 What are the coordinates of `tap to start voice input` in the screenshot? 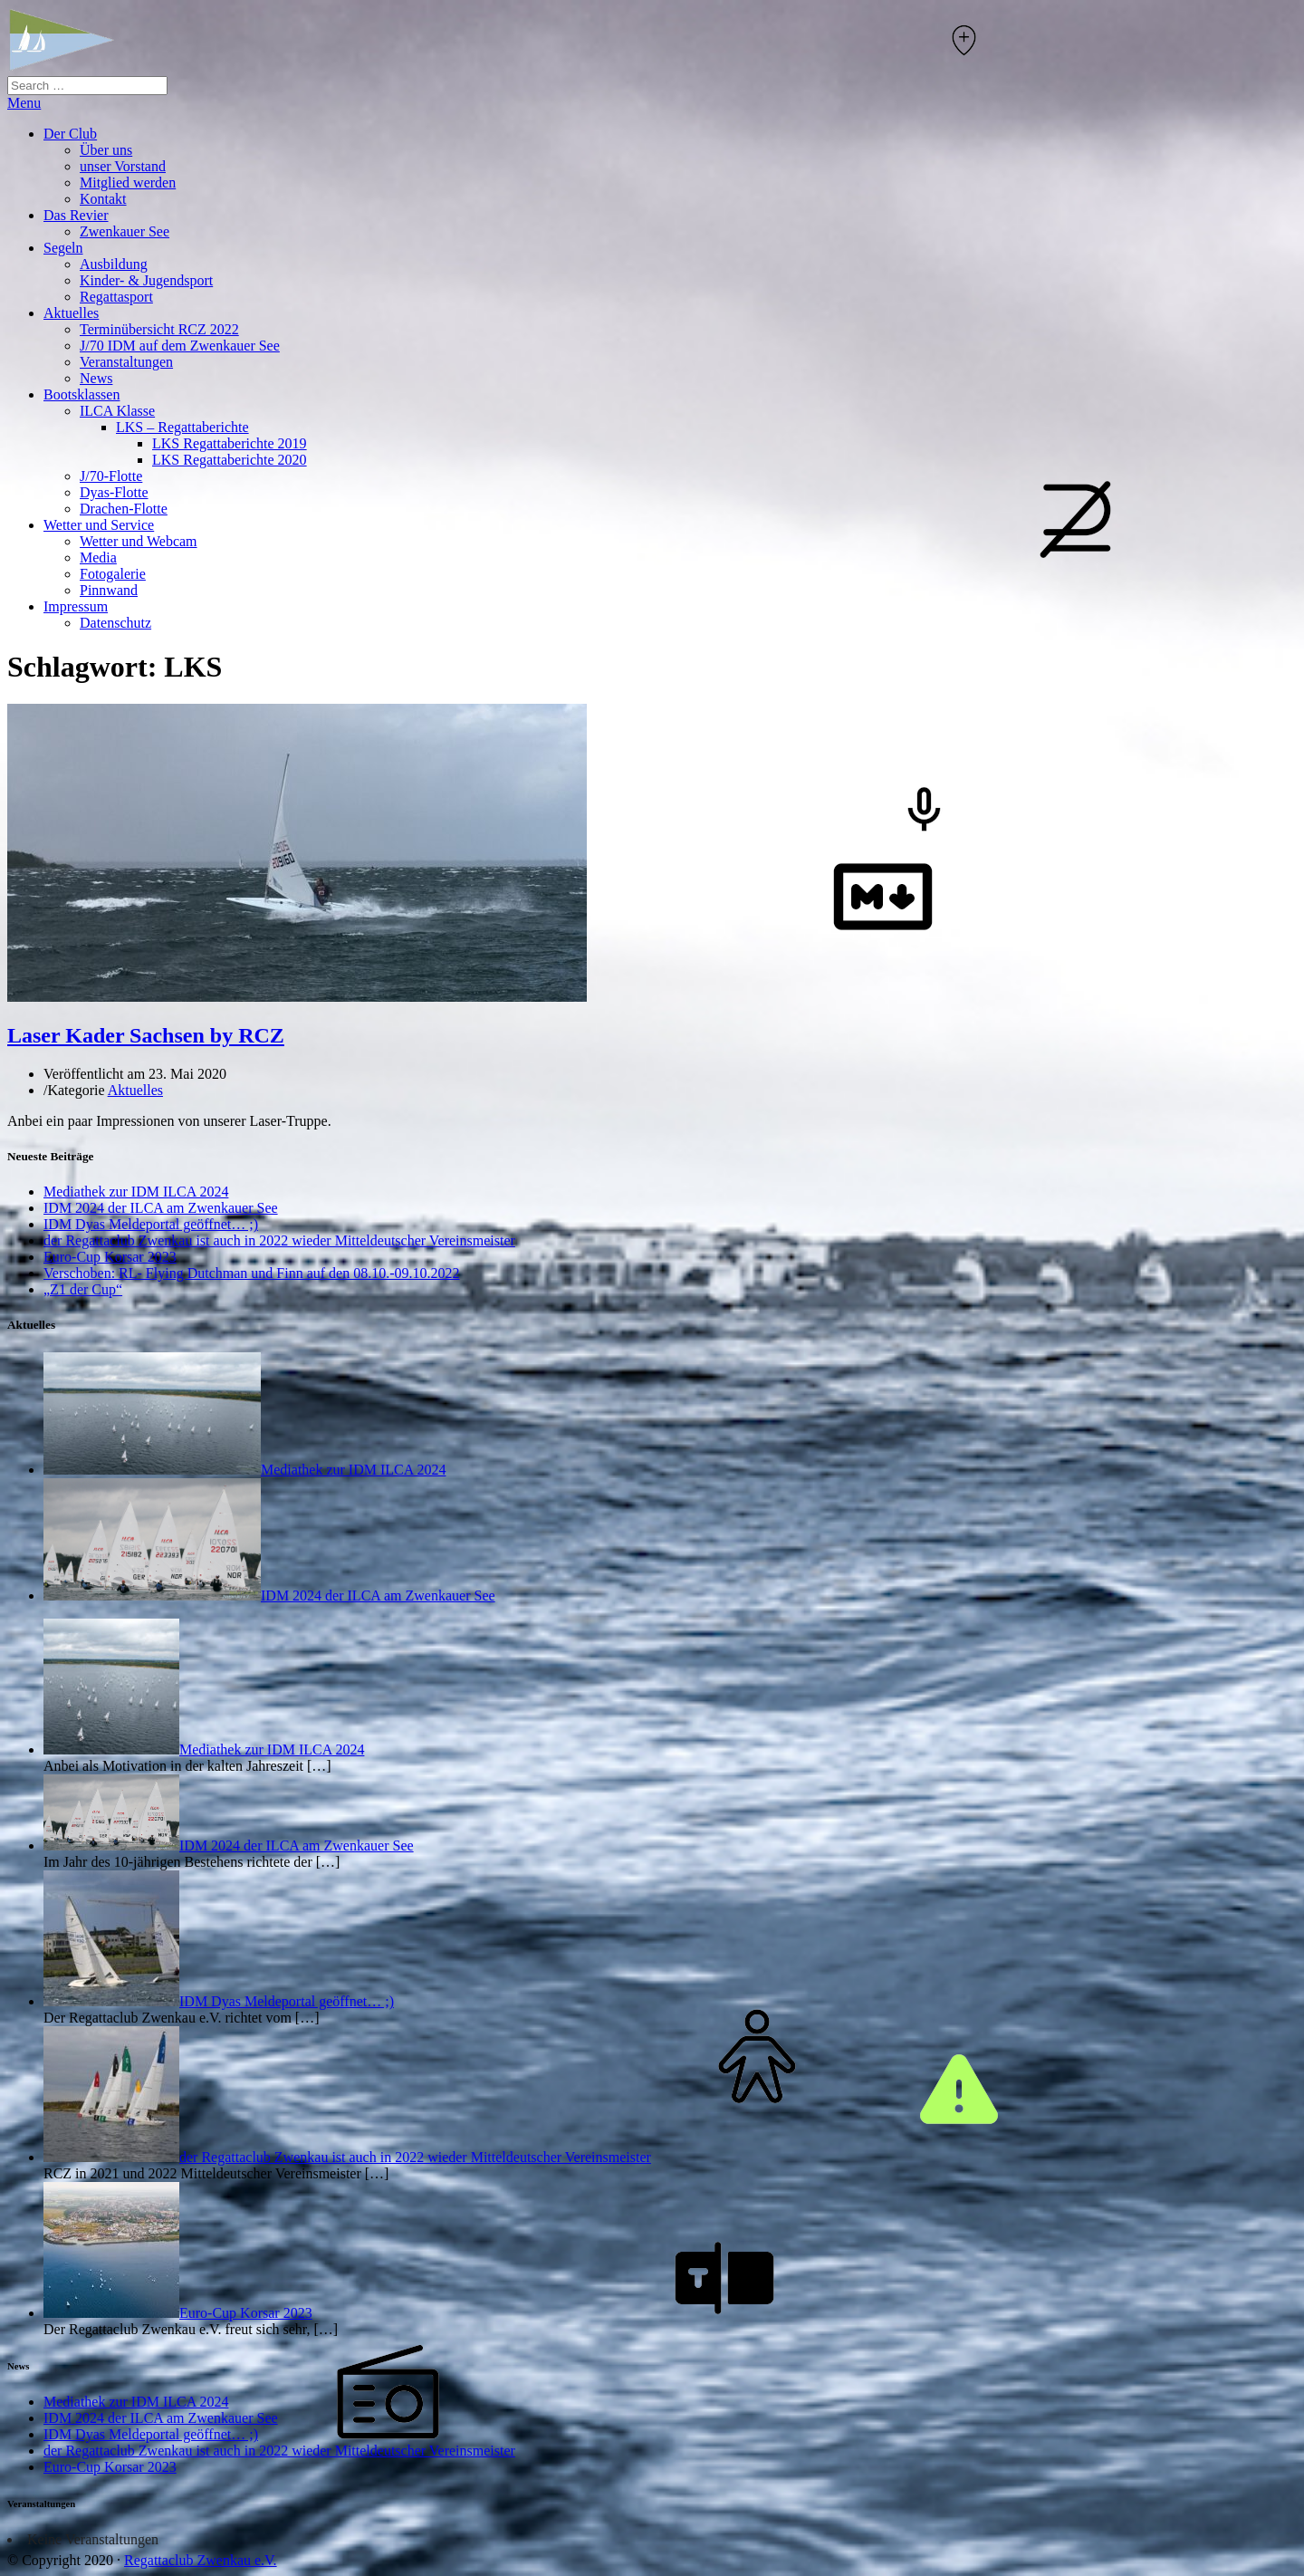 It's located at (924, 810).